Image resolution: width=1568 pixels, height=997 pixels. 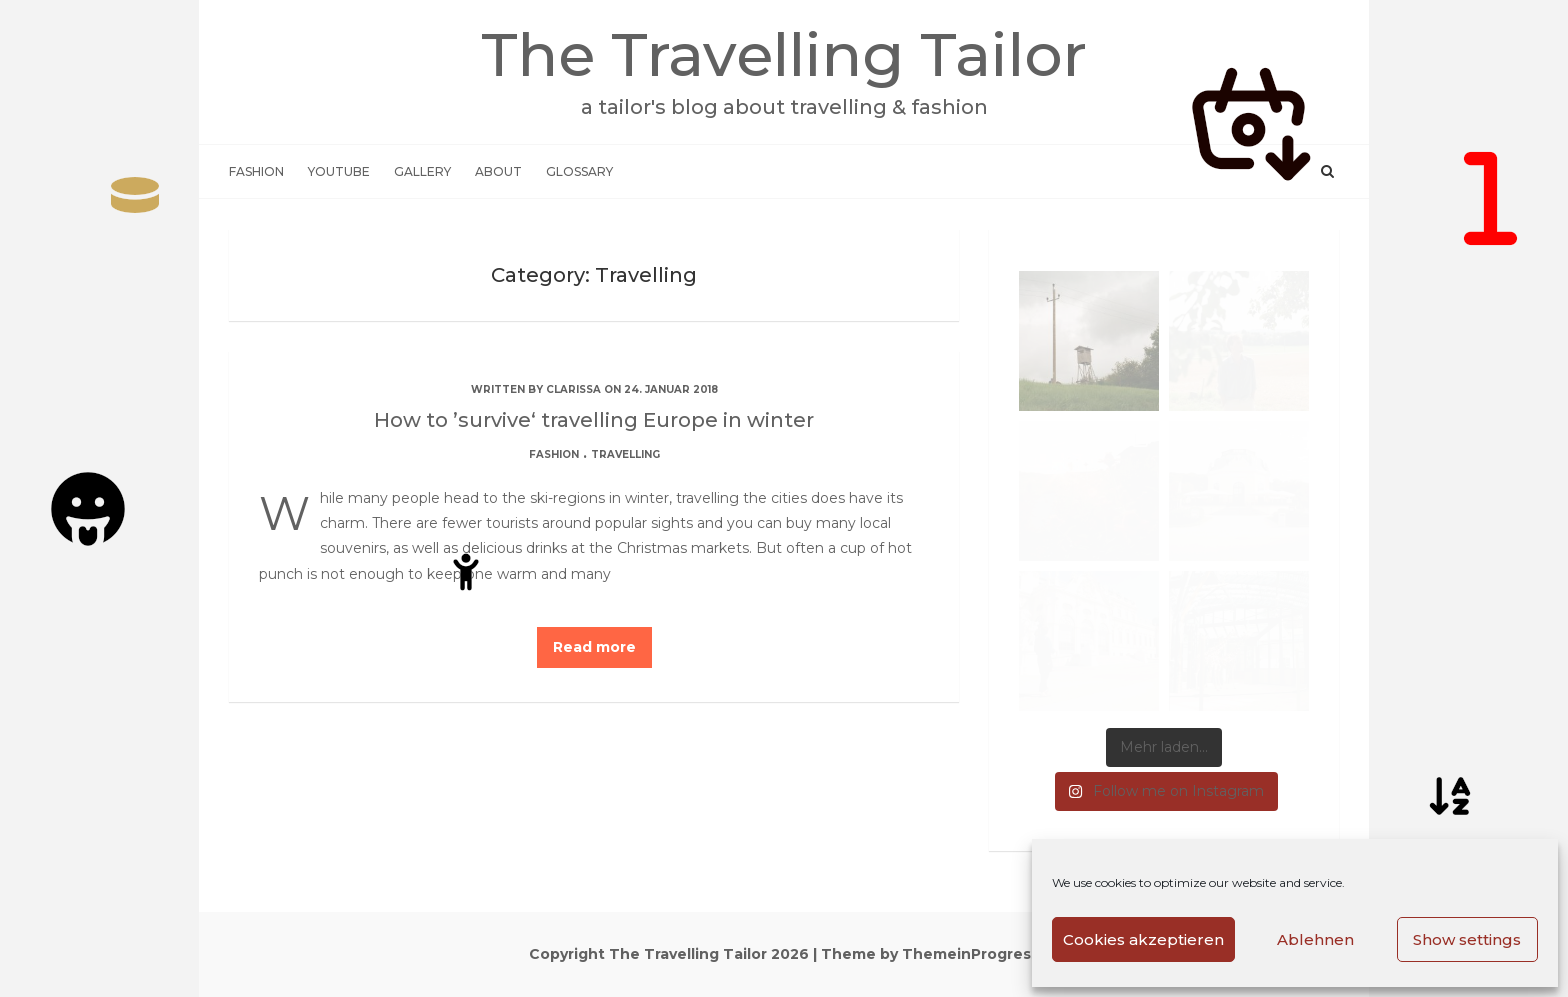 What do you see at coordinates (1248, 118) in the screenshot?
I see `download items from your shopping basket` at bounding box center [1248, 118].